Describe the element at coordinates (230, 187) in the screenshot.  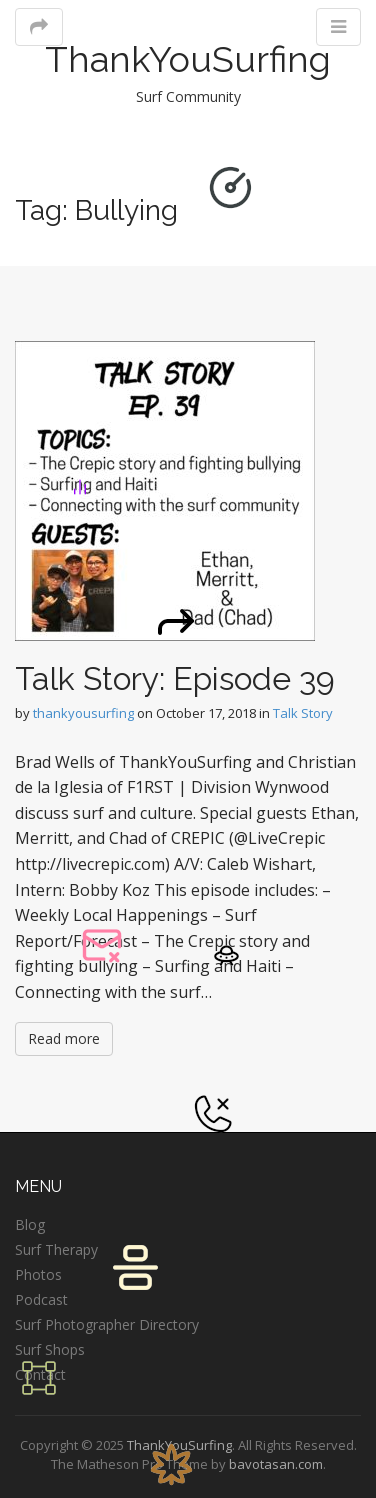
I see `view performance or speed metrics` at that location.